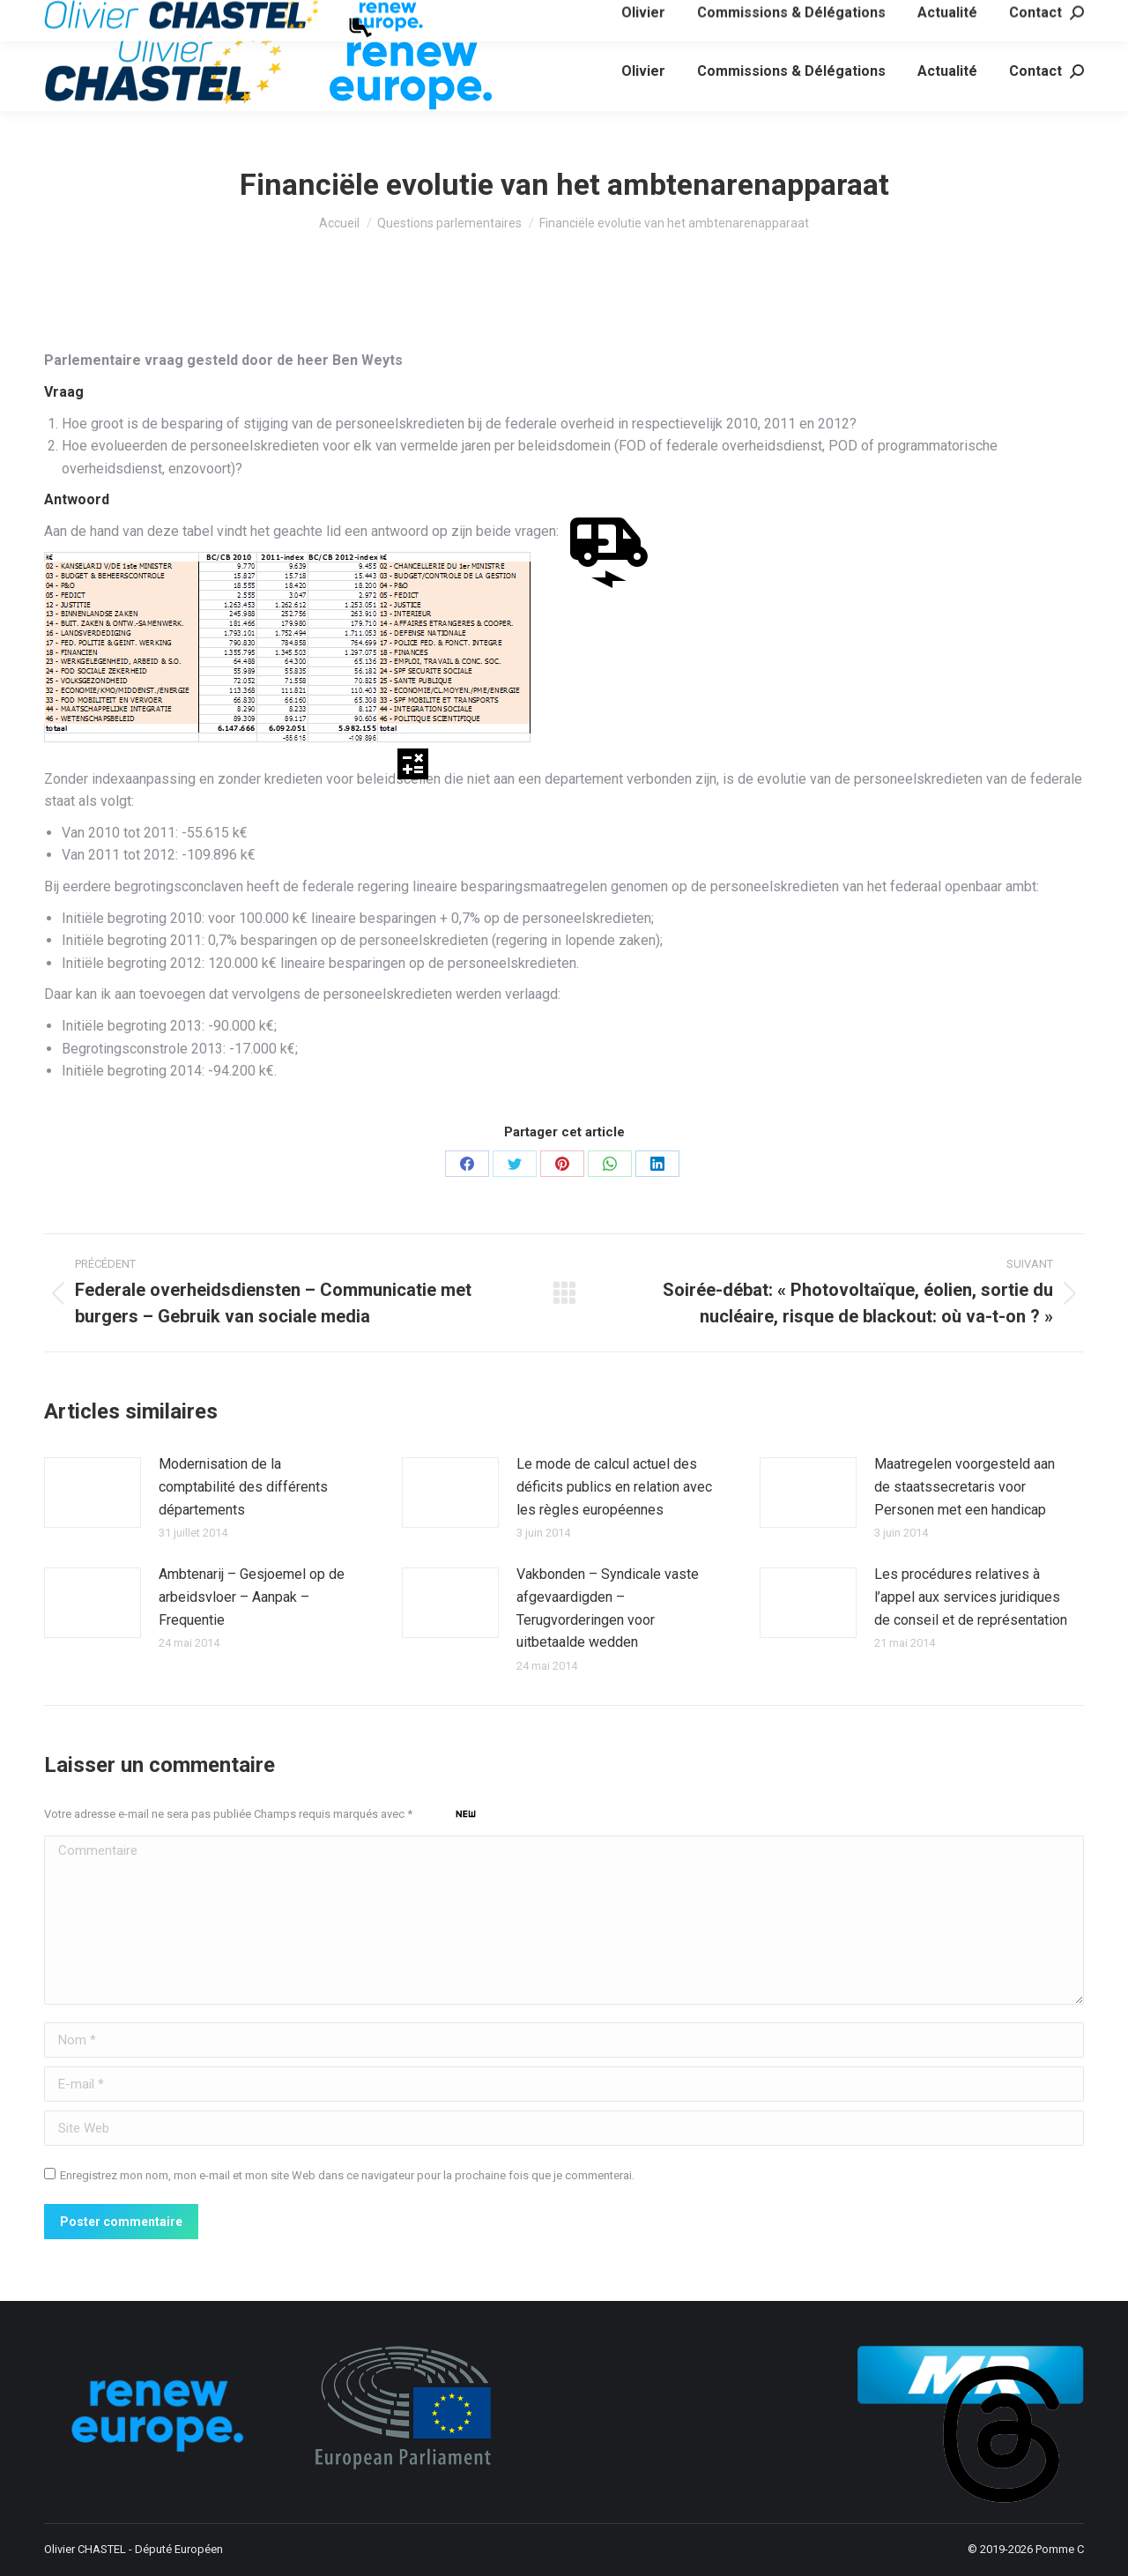 The width and height of the screenshot is (1128, 2576). I want to click on open the Threads app, so click(1005, 2434).